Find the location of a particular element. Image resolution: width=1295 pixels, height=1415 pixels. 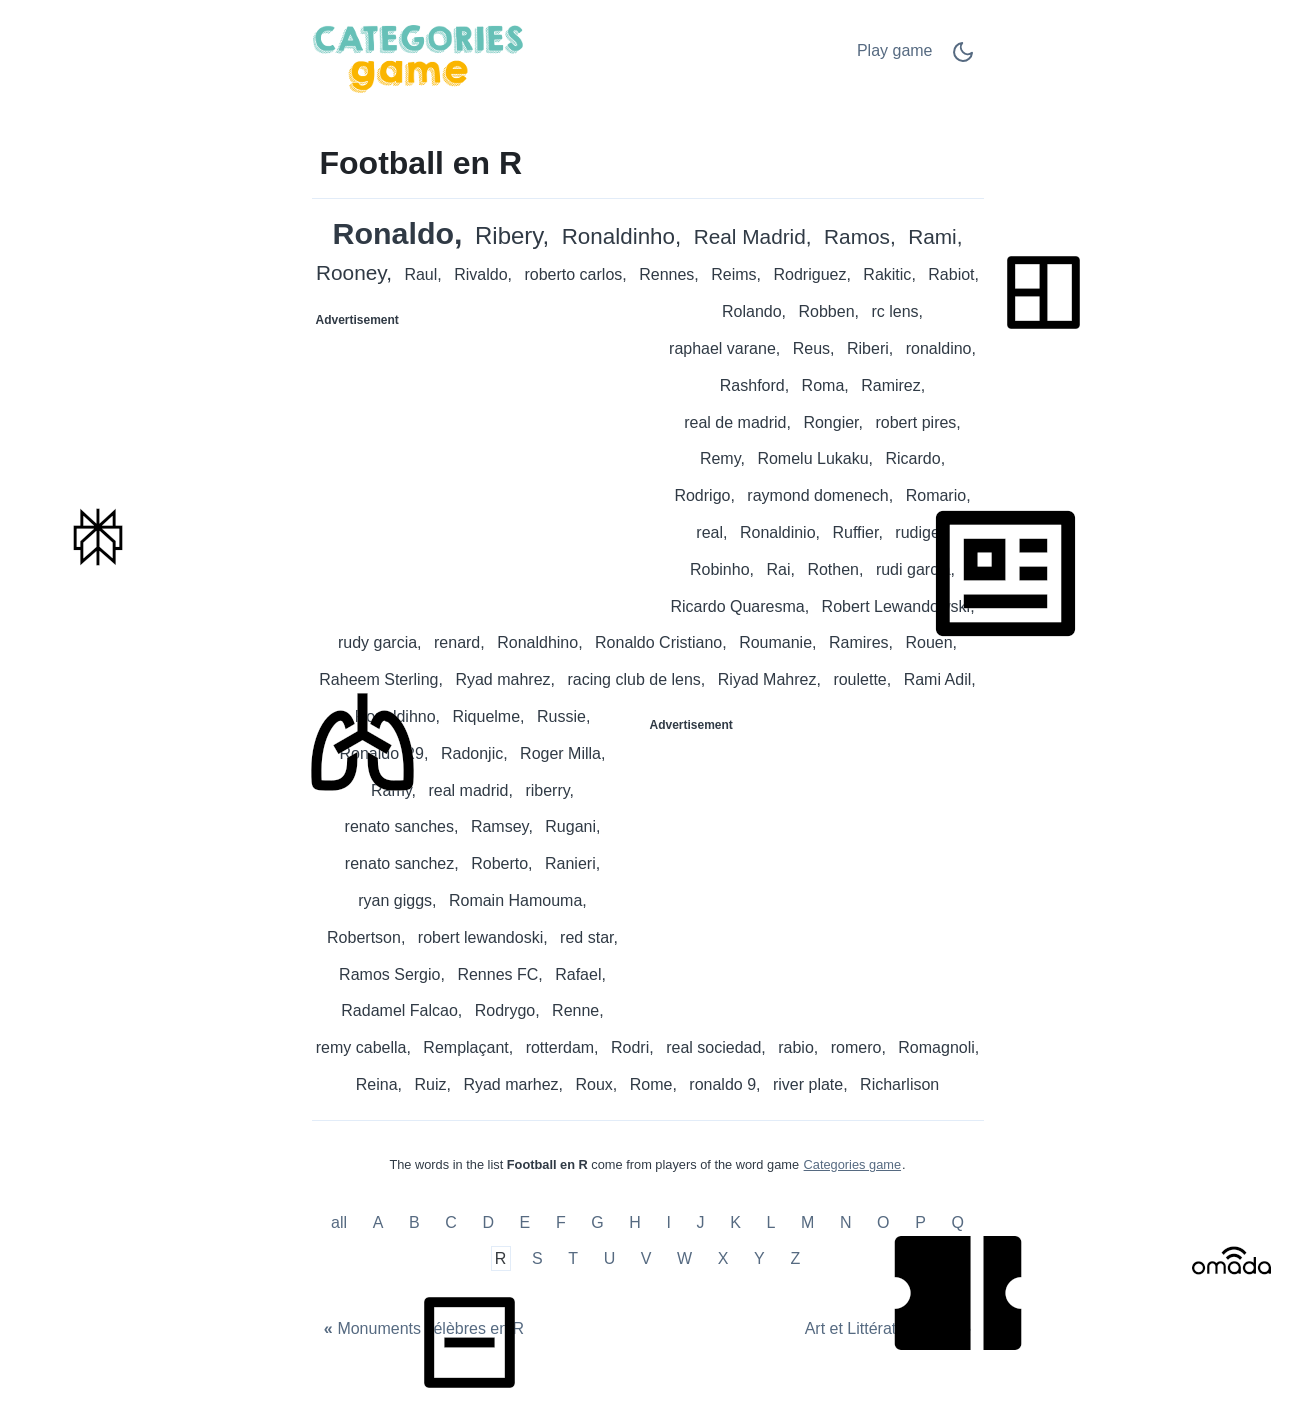

indicates a partially selected state in a list is located at coordinates (469, 1342).